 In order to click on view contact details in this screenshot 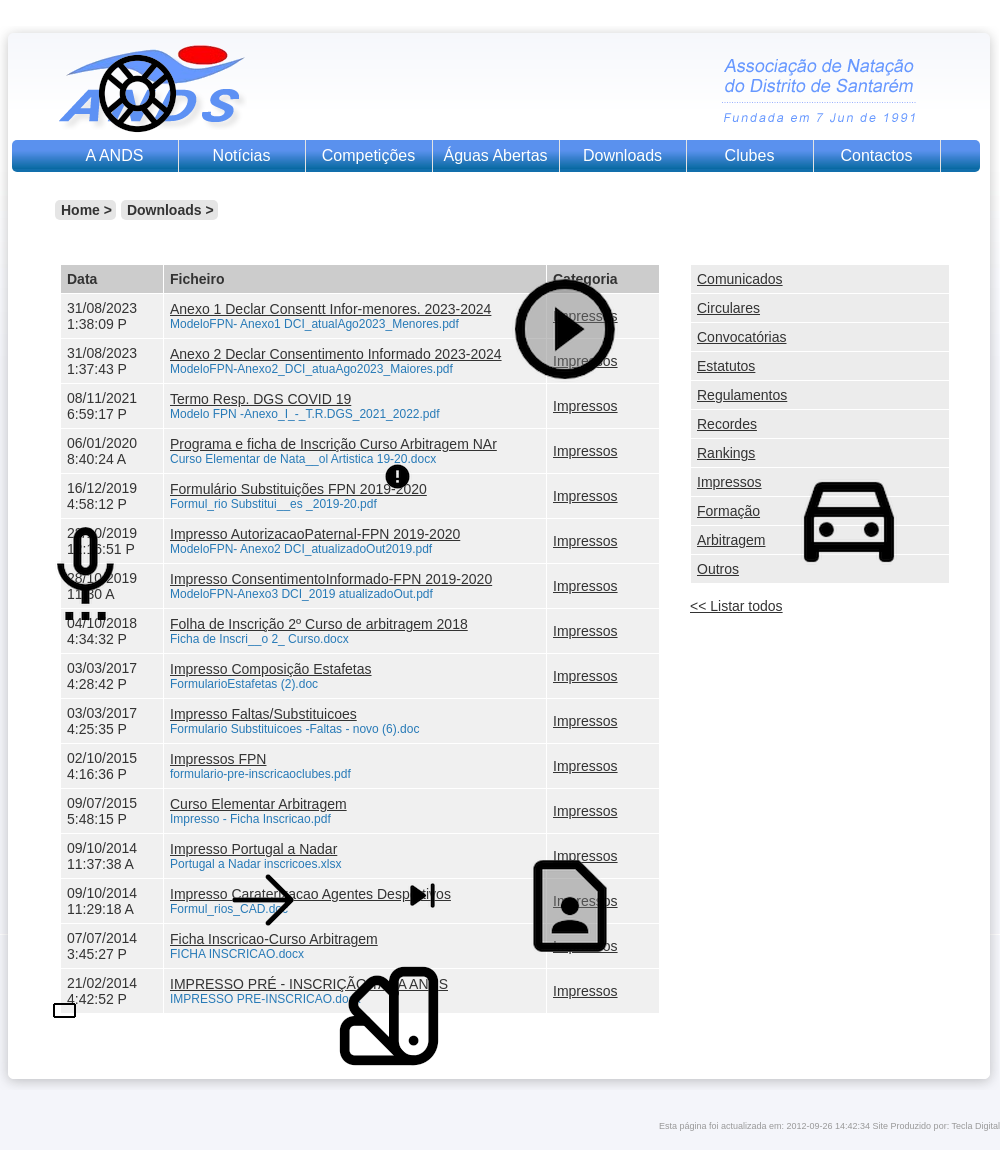, I will do `click(570, 906)`.